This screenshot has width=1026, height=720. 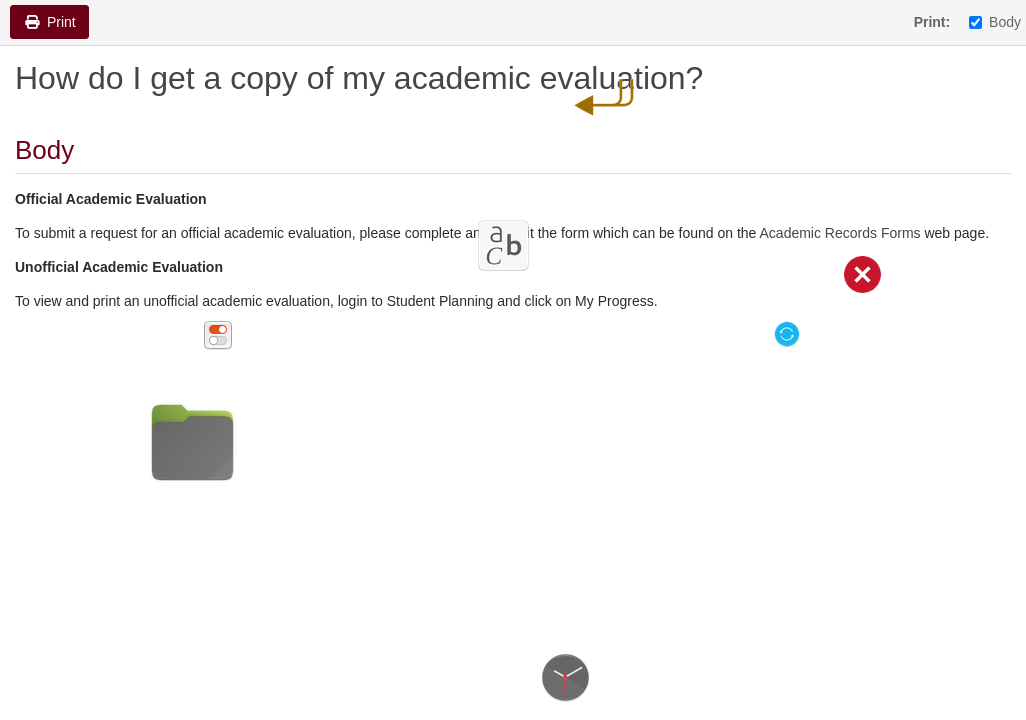 I want to click on dropbox is currently syncing files, so click(x=787, y=334).